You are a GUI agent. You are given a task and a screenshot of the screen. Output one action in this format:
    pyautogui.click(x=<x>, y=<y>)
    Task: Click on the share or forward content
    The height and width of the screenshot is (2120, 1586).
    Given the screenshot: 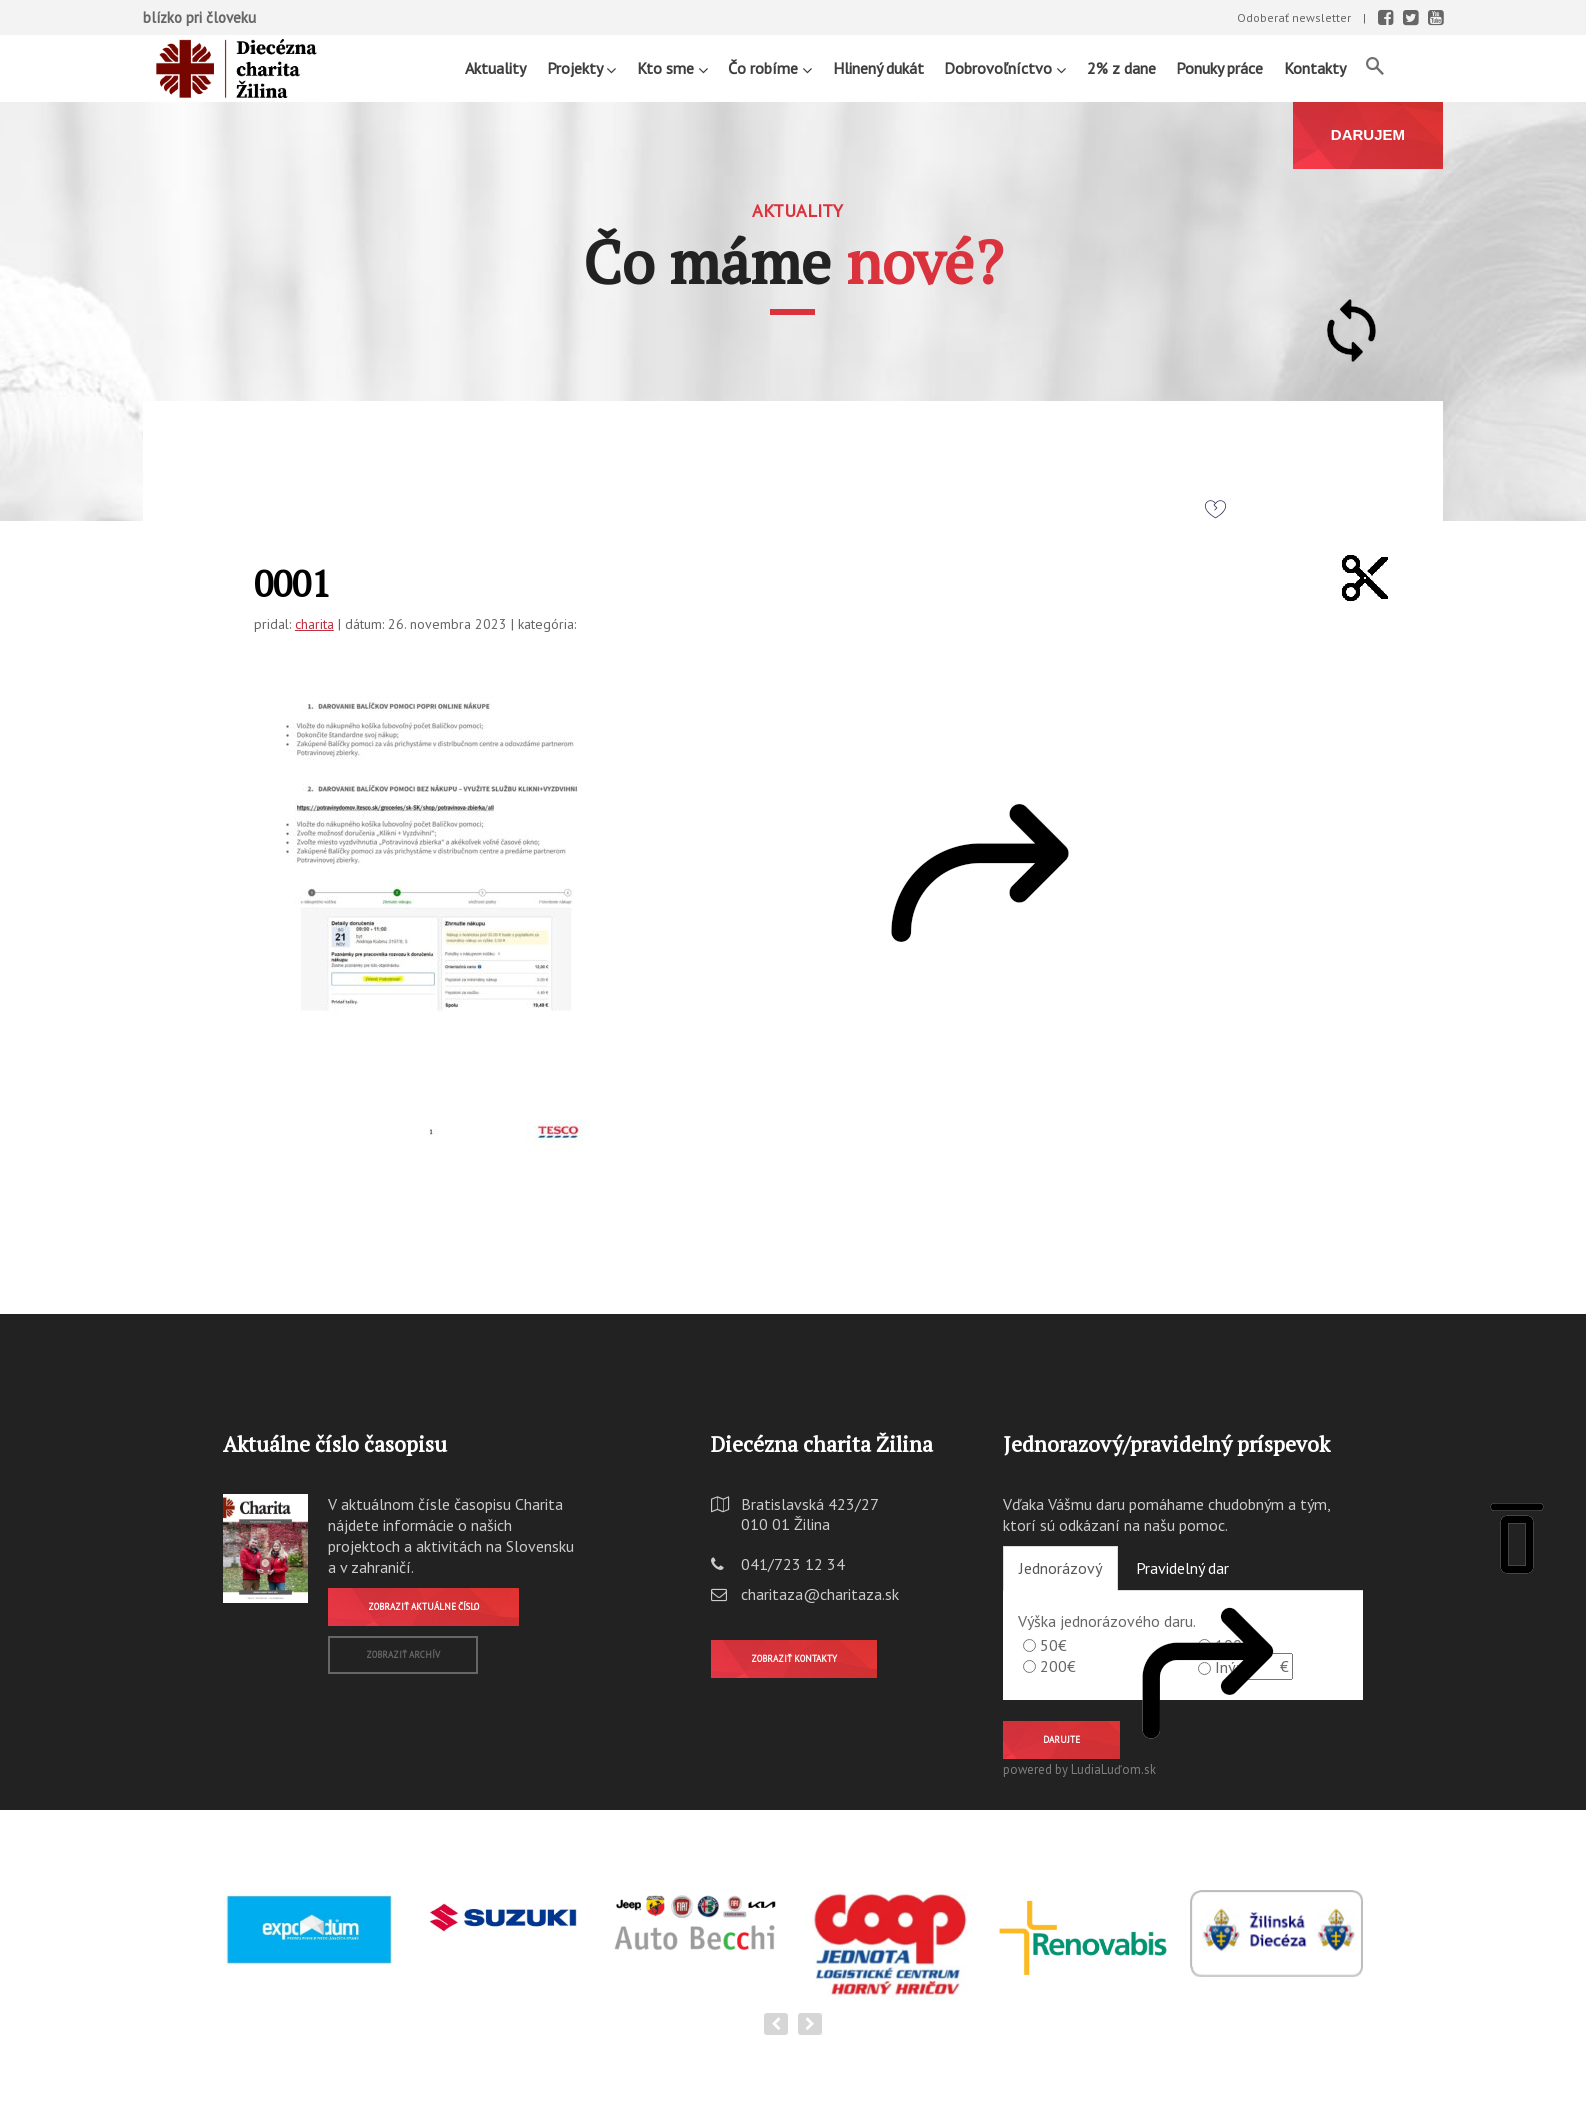 What is the action you would take?
    pyautogui.click(x=980, y=873)
    